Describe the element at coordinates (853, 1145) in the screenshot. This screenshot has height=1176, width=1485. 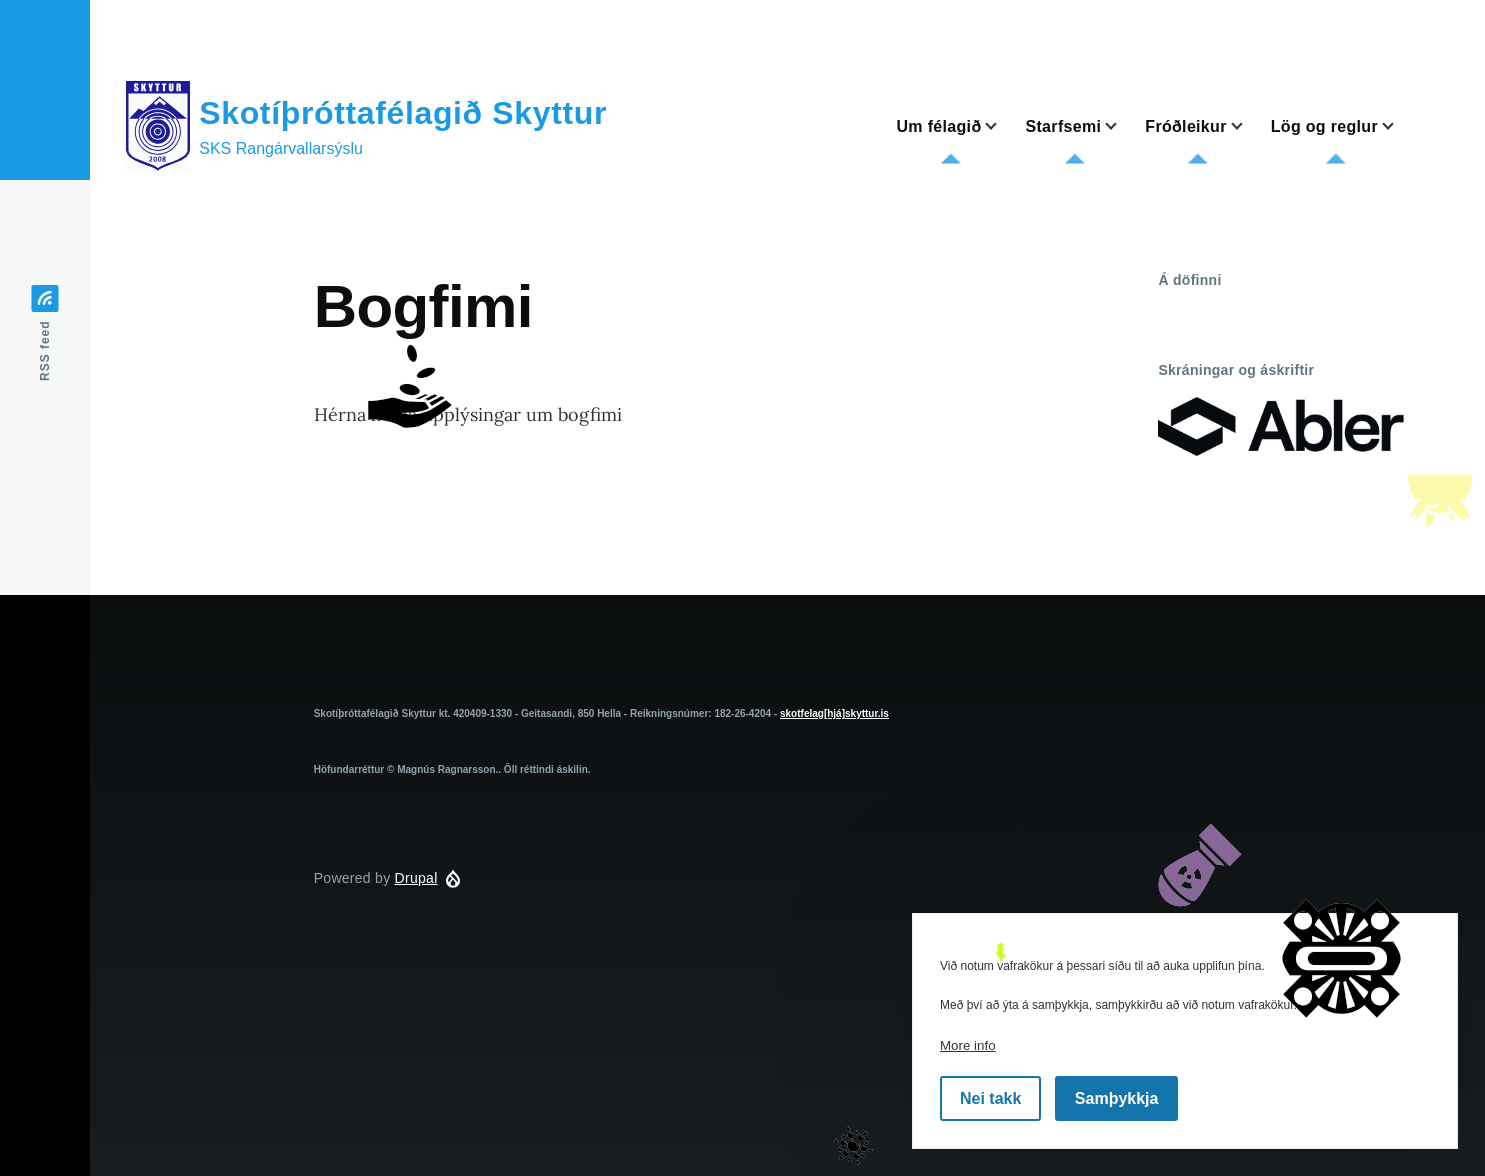
I see `decorative pattern or visual effect option` at that location.